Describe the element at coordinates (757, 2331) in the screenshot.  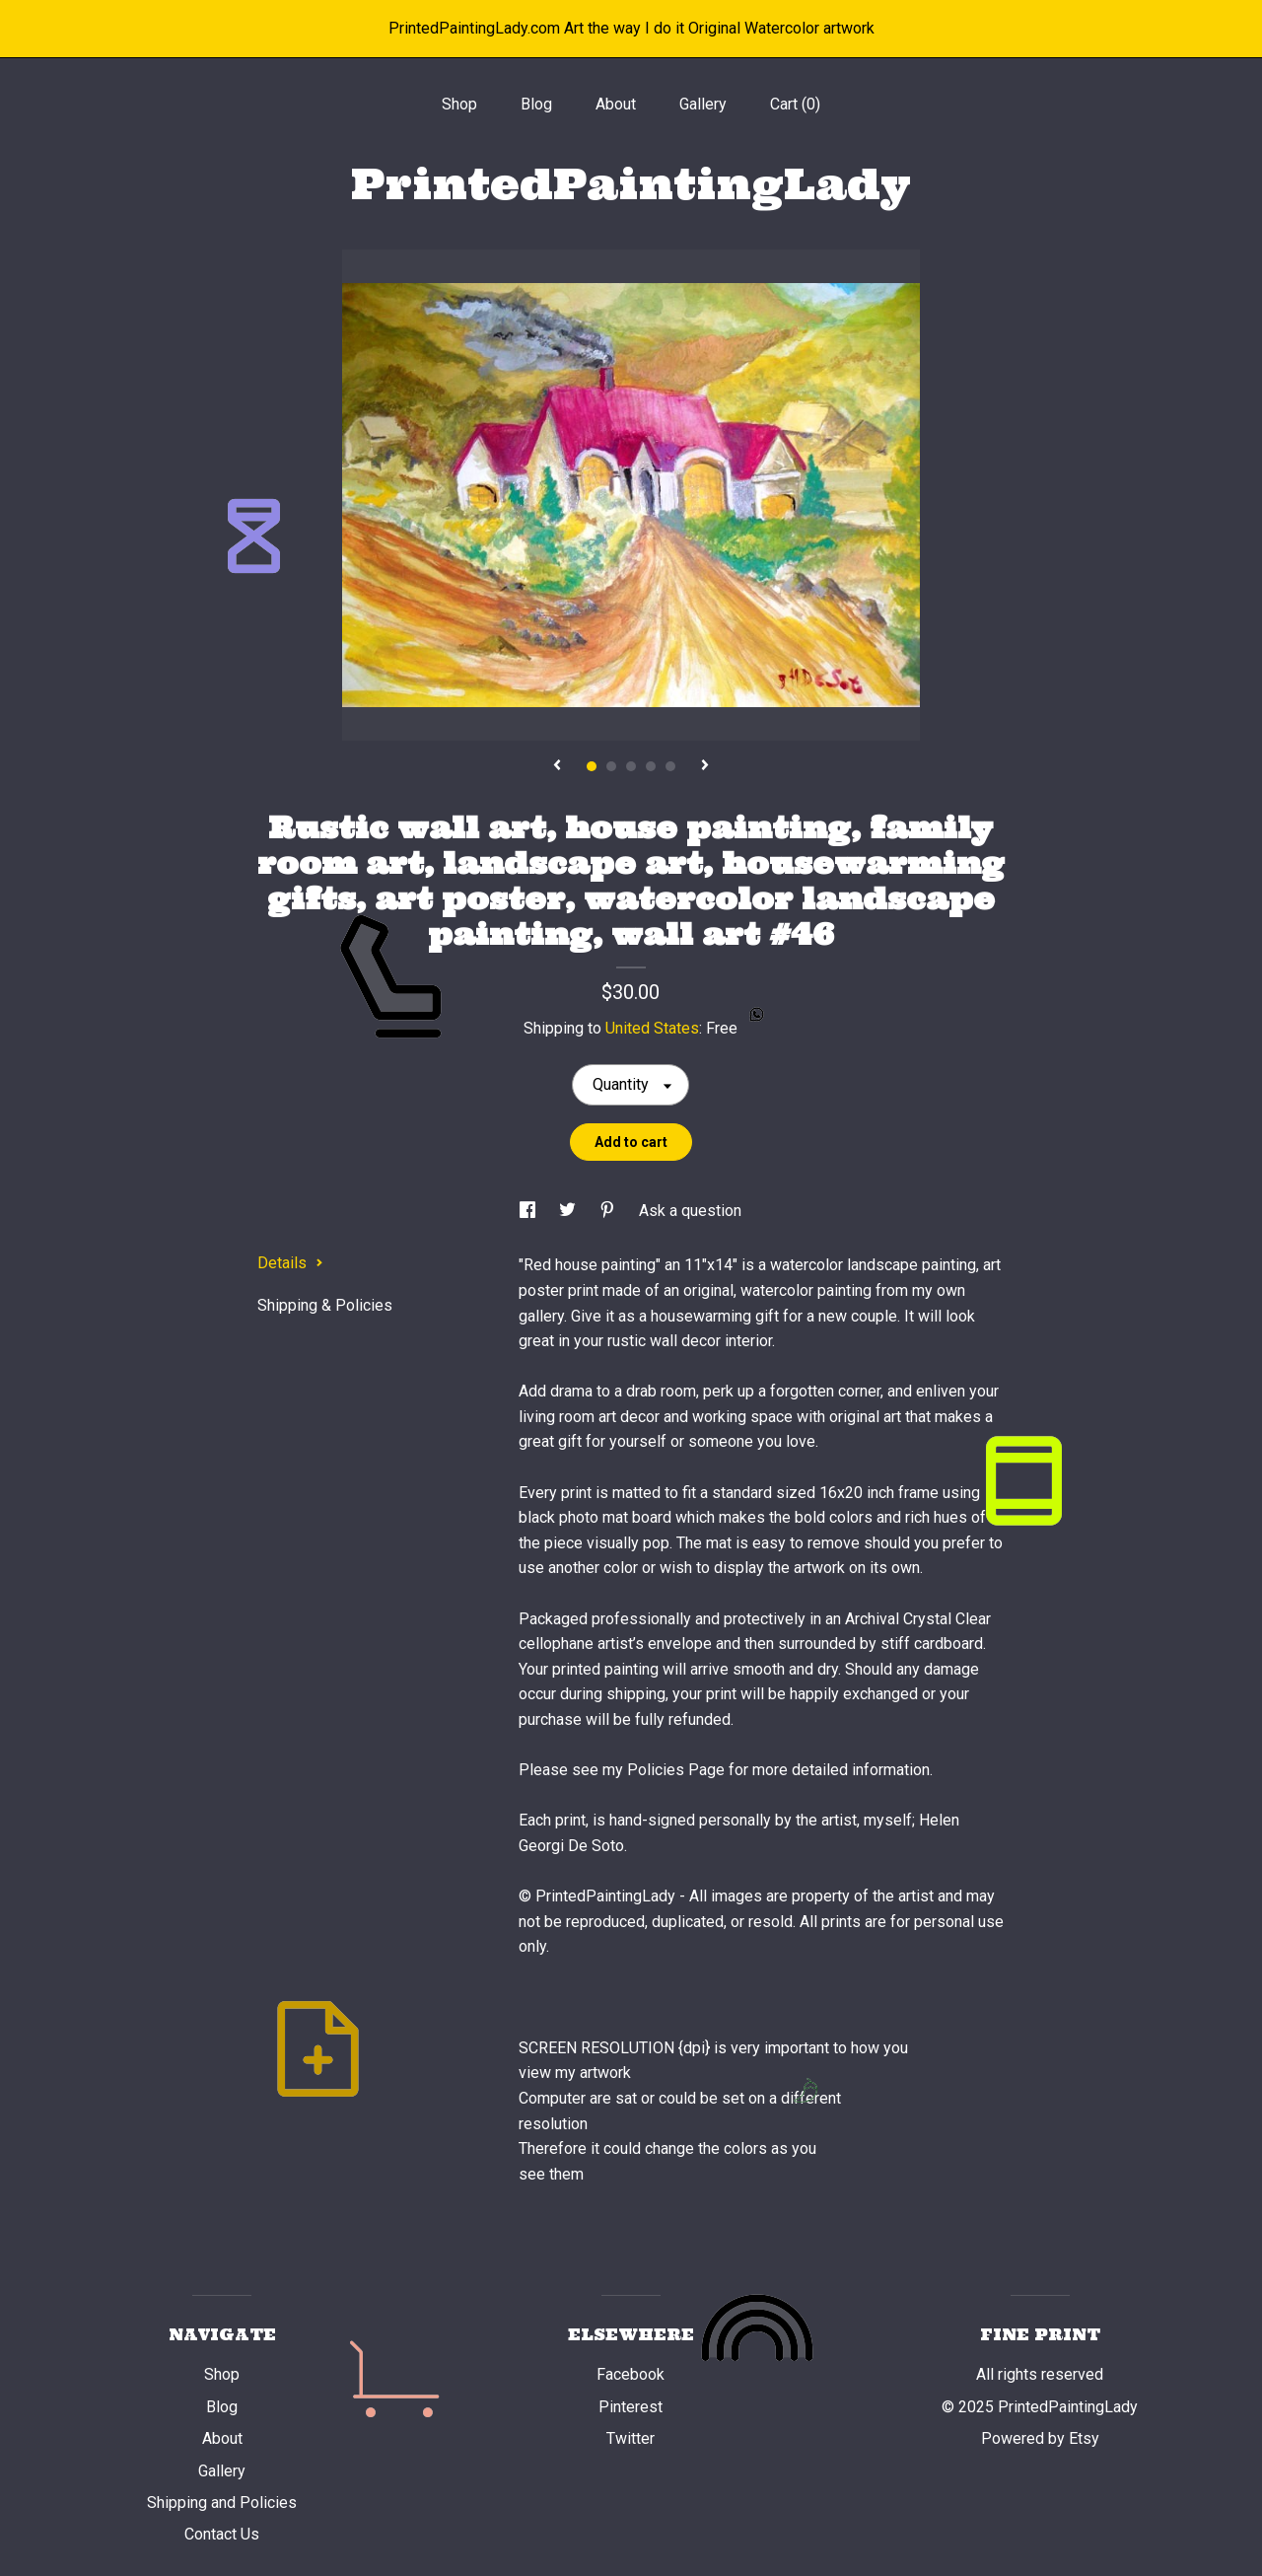
I see `indicates pride or lgbtq+ content` at that location.